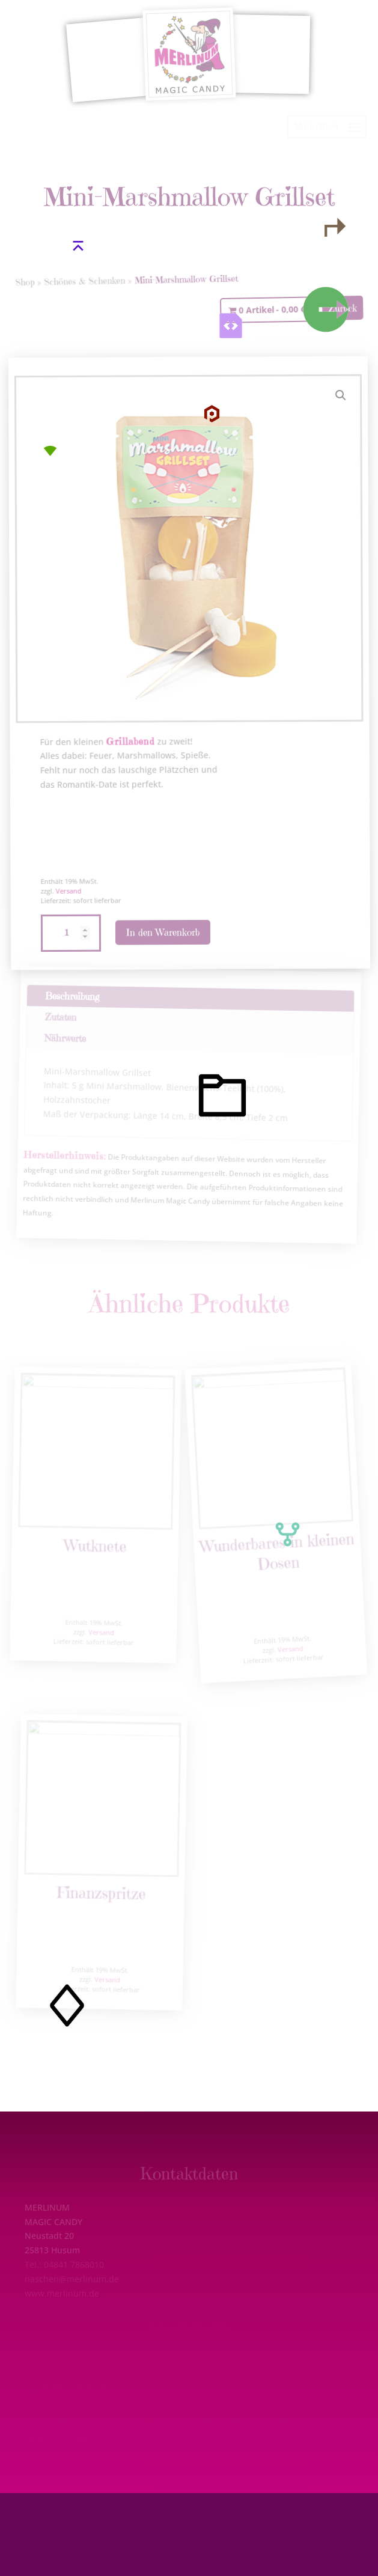 Image resolution: width=378 pixels, height=2576 pixels. What do you see at coordinates (287, 1534) in the screenshot?
I see `fork a repository` at bounding box center [287, 1534].